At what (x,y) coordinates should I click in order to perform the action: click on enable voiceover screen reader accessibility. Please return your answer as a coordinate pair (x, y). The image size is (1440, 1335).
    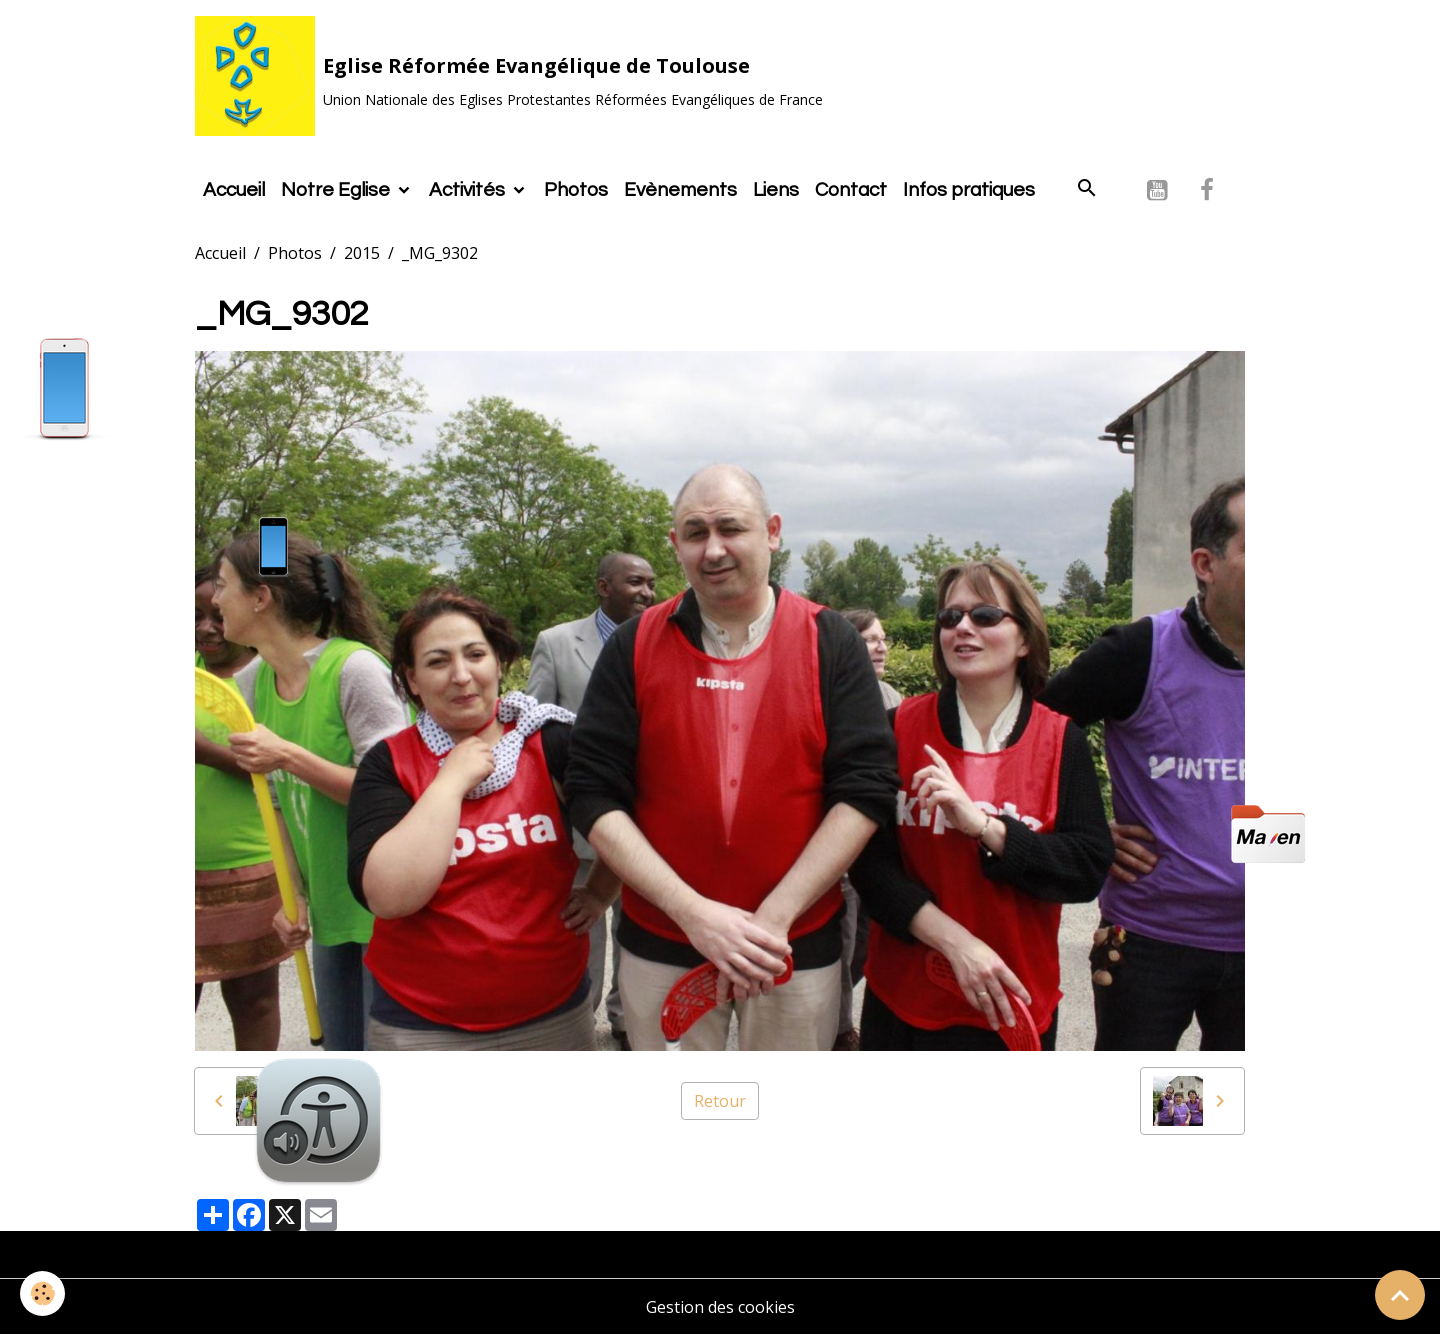
    Looking at the image, I should click on (318, 1120).